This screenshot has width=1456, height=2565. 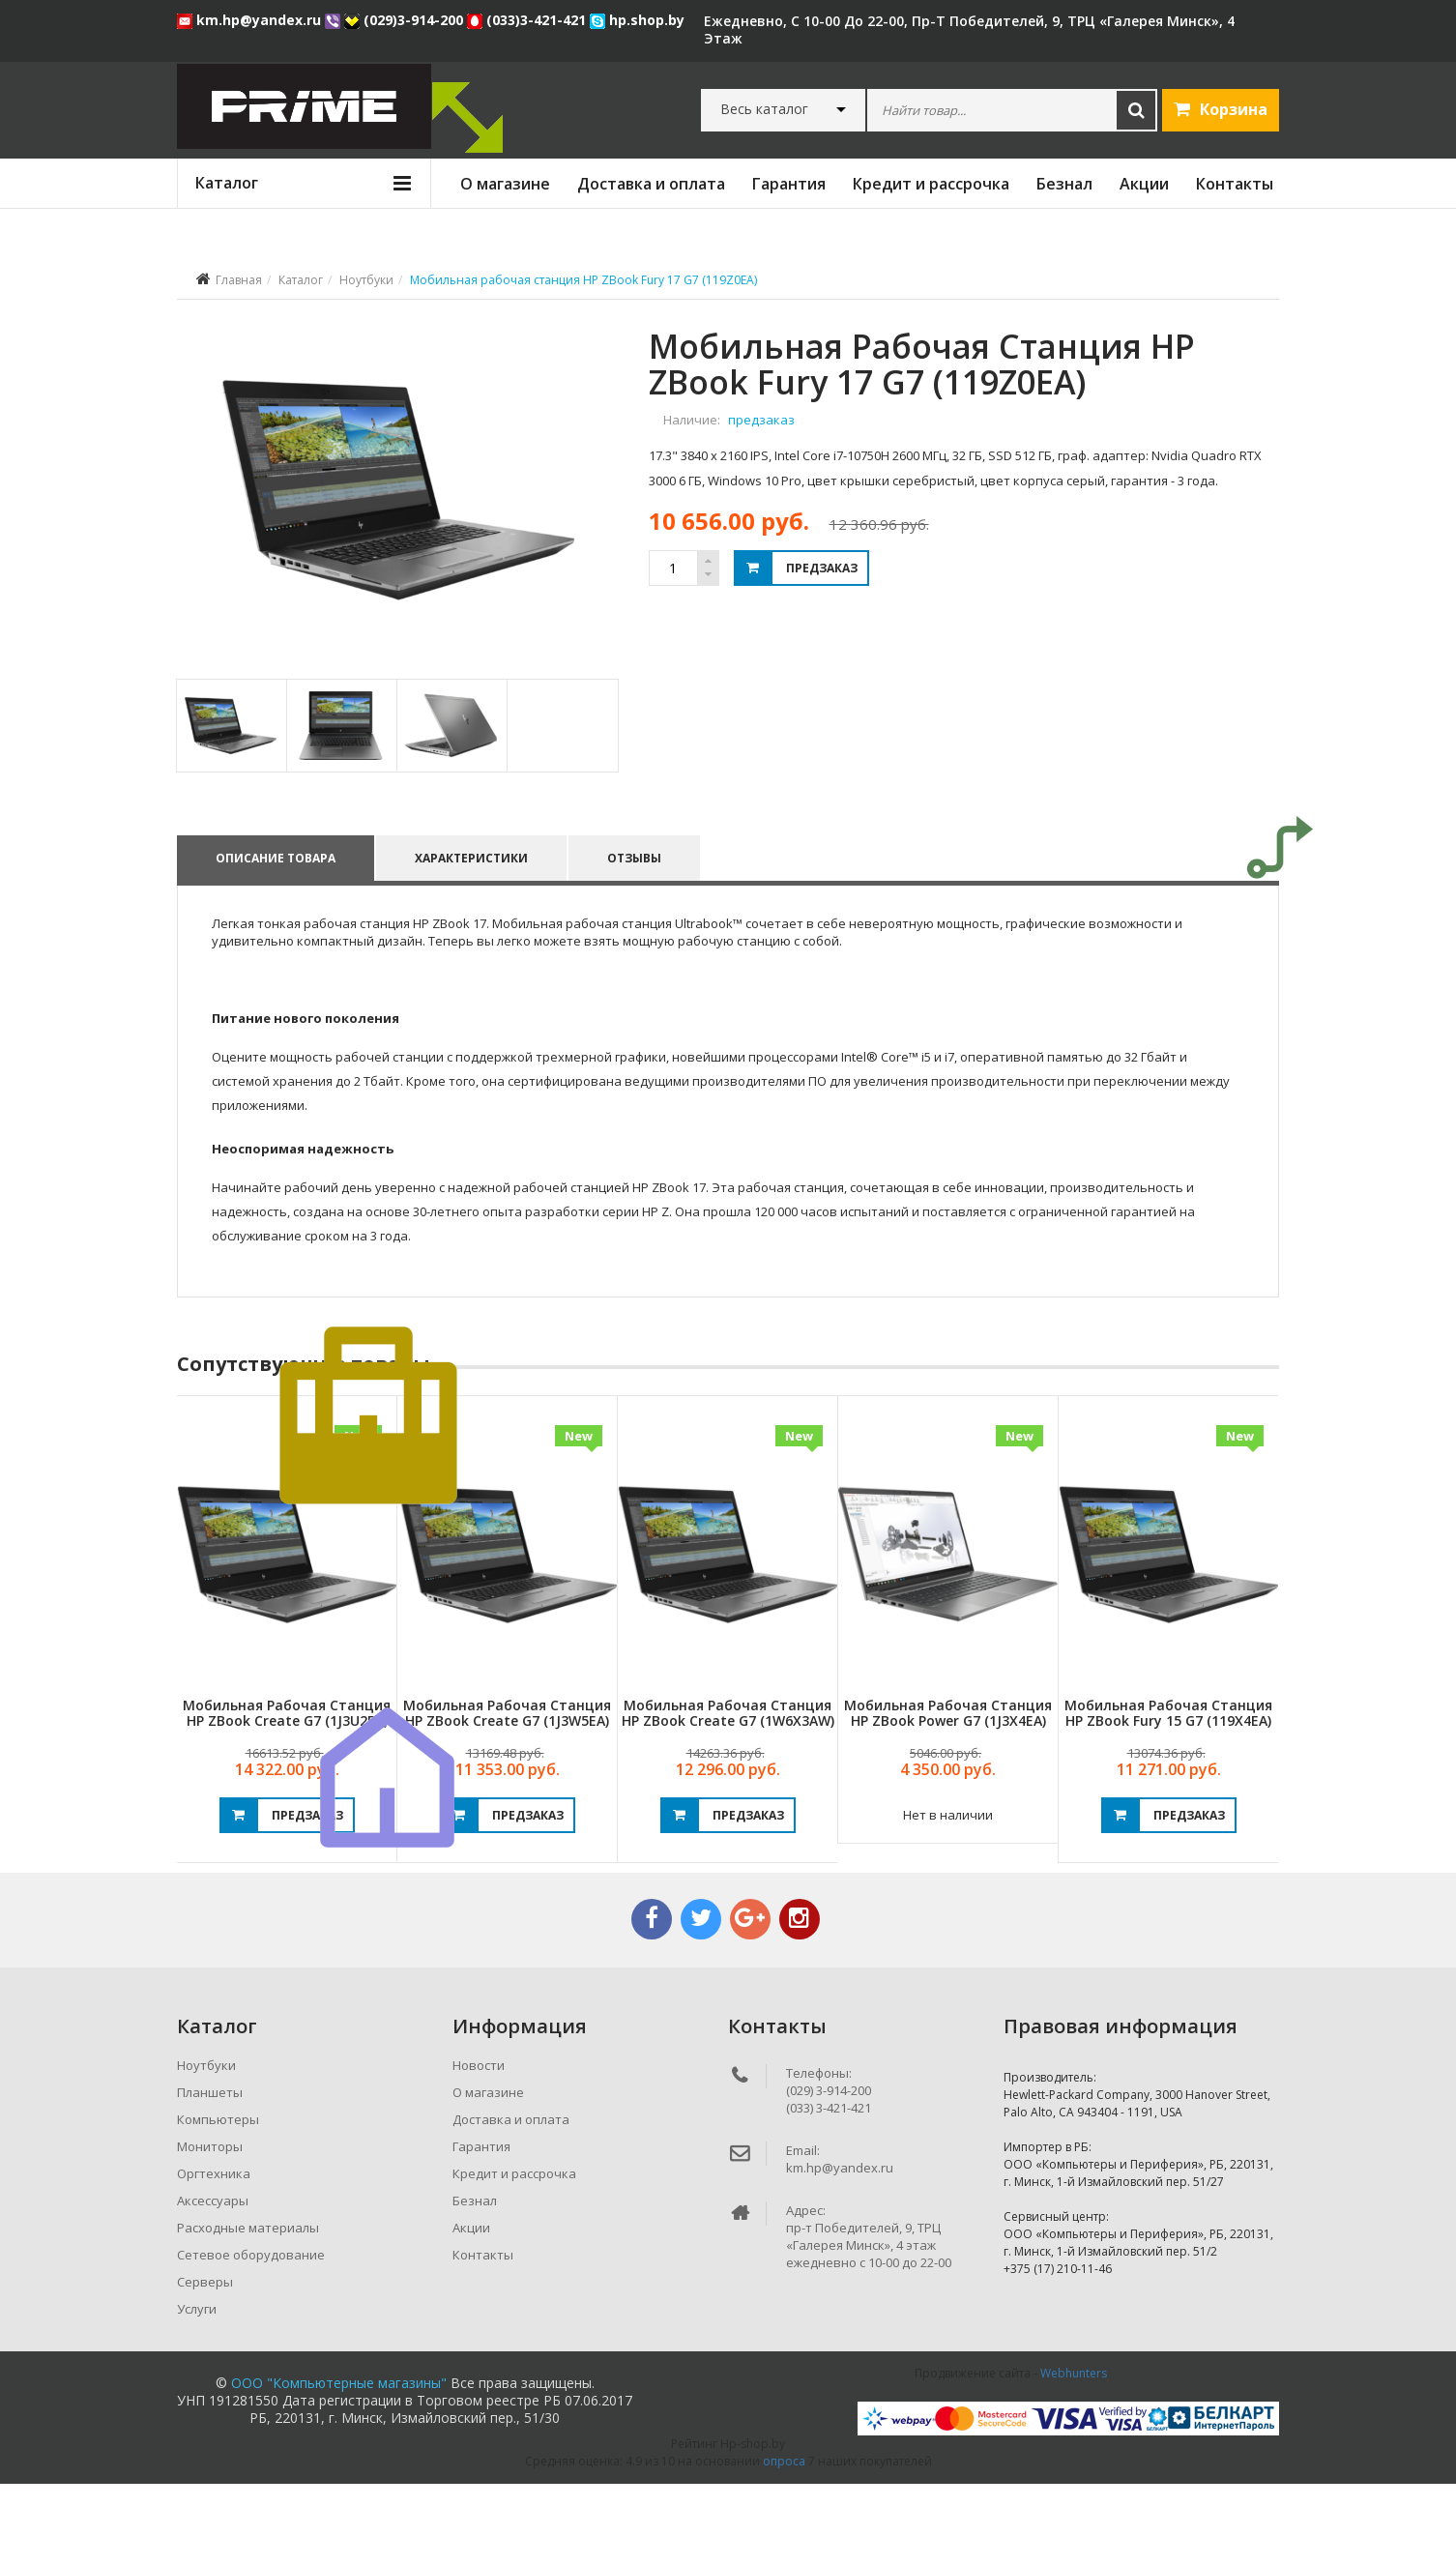 What do you see at coordinates (467, 117) in the screenshot?
I see `expand content diagonally` at bounding box center [467, 117].